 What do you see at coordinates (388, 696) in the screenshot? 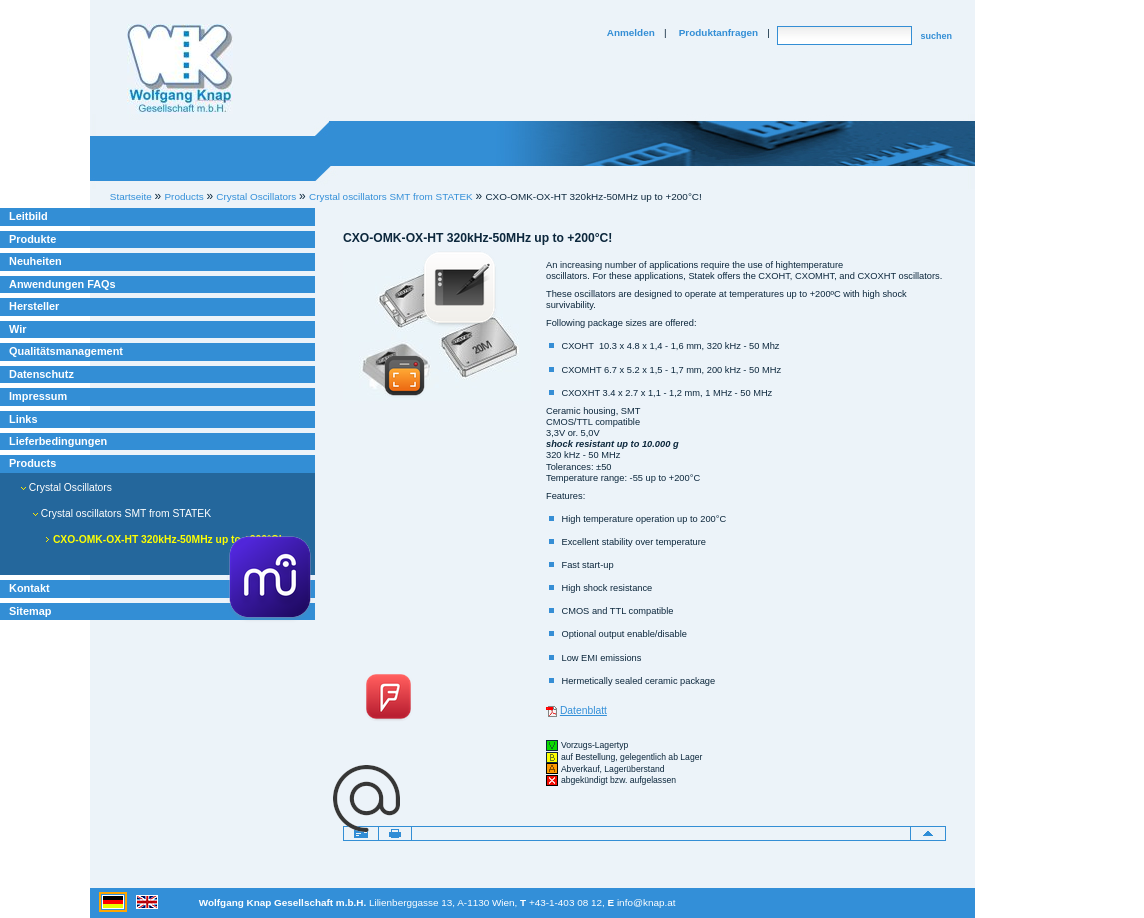
I see `open the Foursquare app` at bounding box center [388, 696].